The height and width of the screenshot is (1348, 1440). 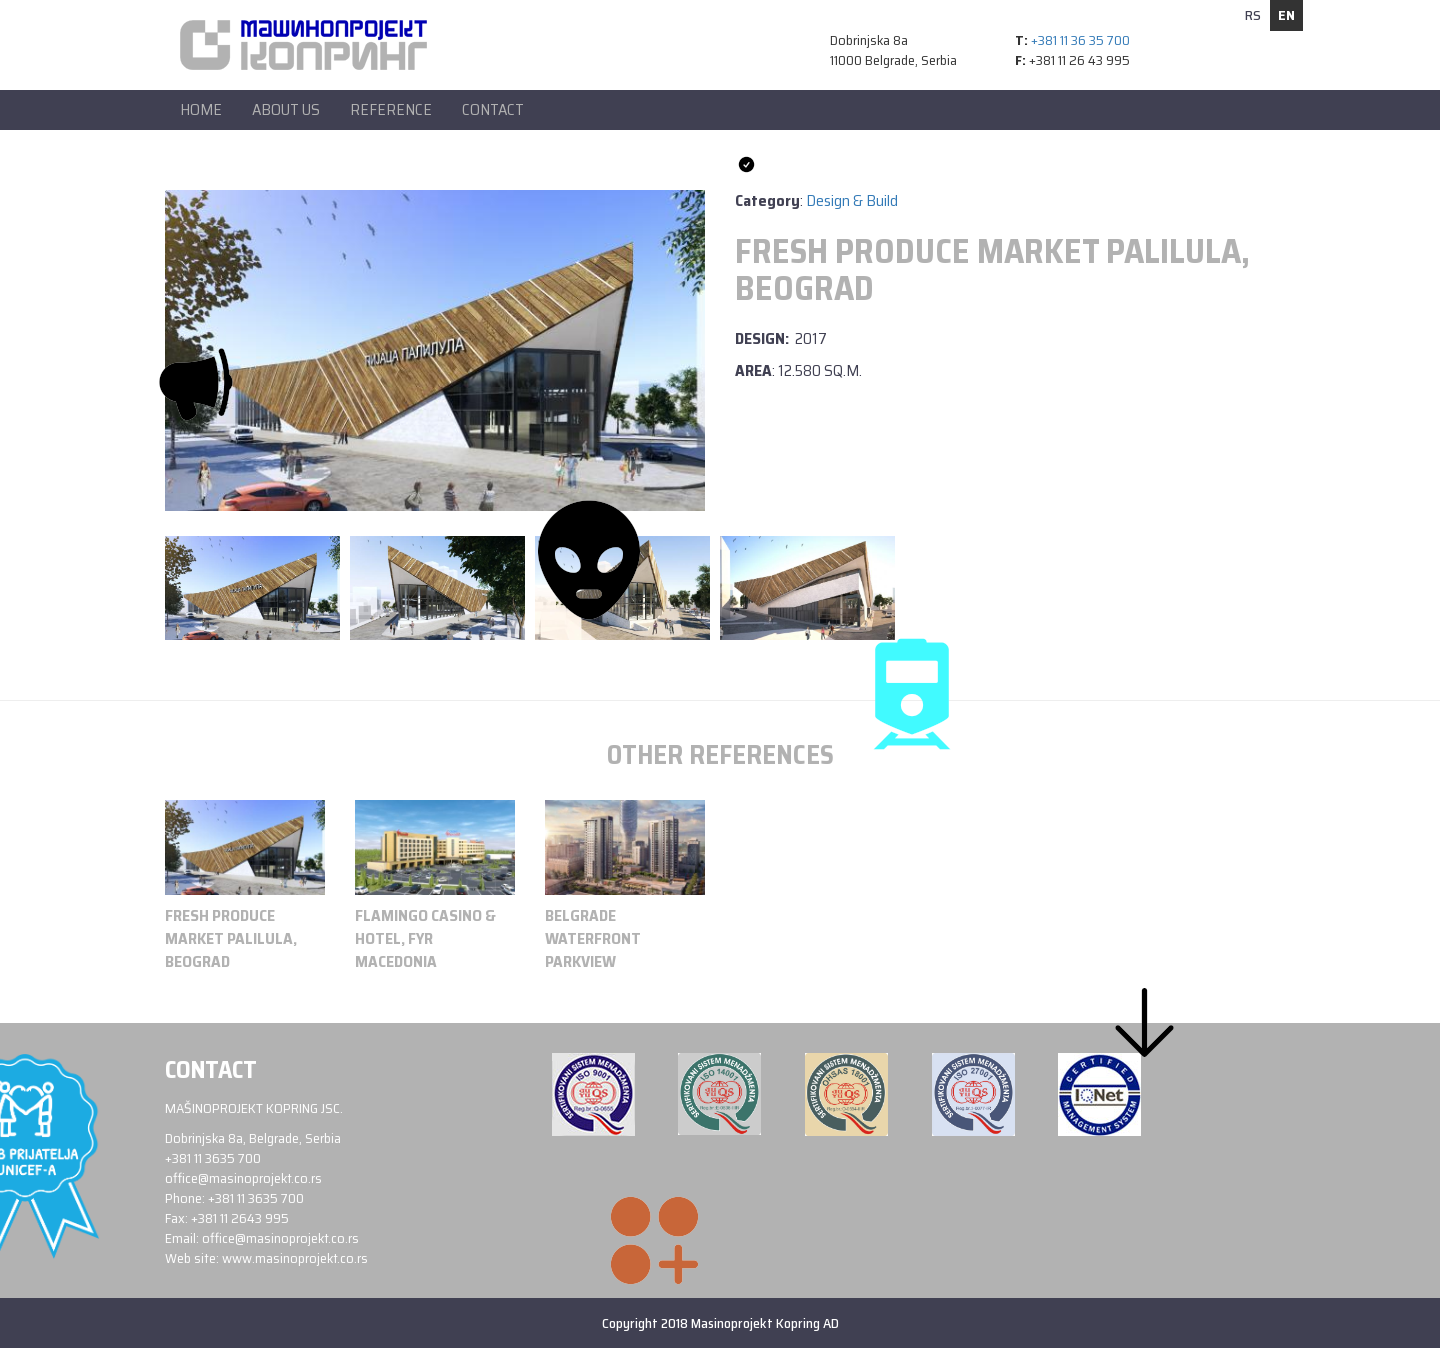 What do you see at coordinates (589, 560) in the screenshot?
I see `indicates extraterrestrial or sci-fi themed content` at bounding box center [589, 560].